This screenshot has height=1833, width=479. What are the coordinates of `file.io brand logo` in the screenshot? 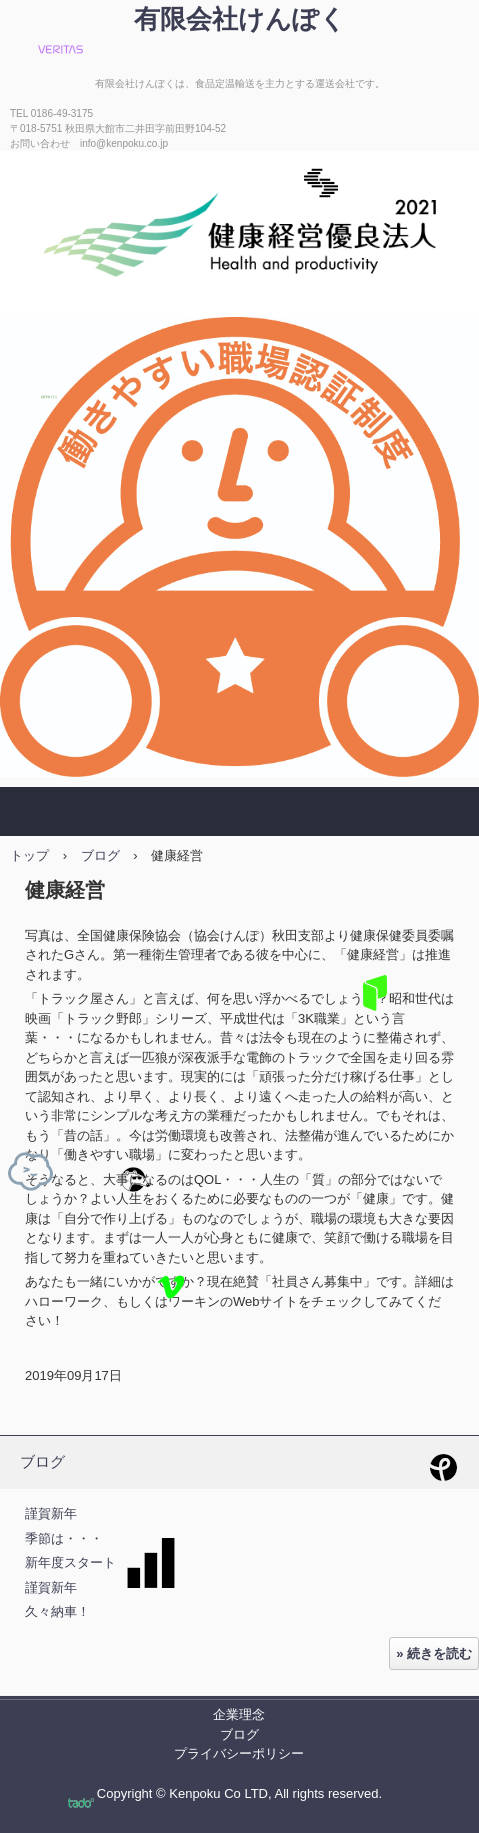 It's located at (375, 993).